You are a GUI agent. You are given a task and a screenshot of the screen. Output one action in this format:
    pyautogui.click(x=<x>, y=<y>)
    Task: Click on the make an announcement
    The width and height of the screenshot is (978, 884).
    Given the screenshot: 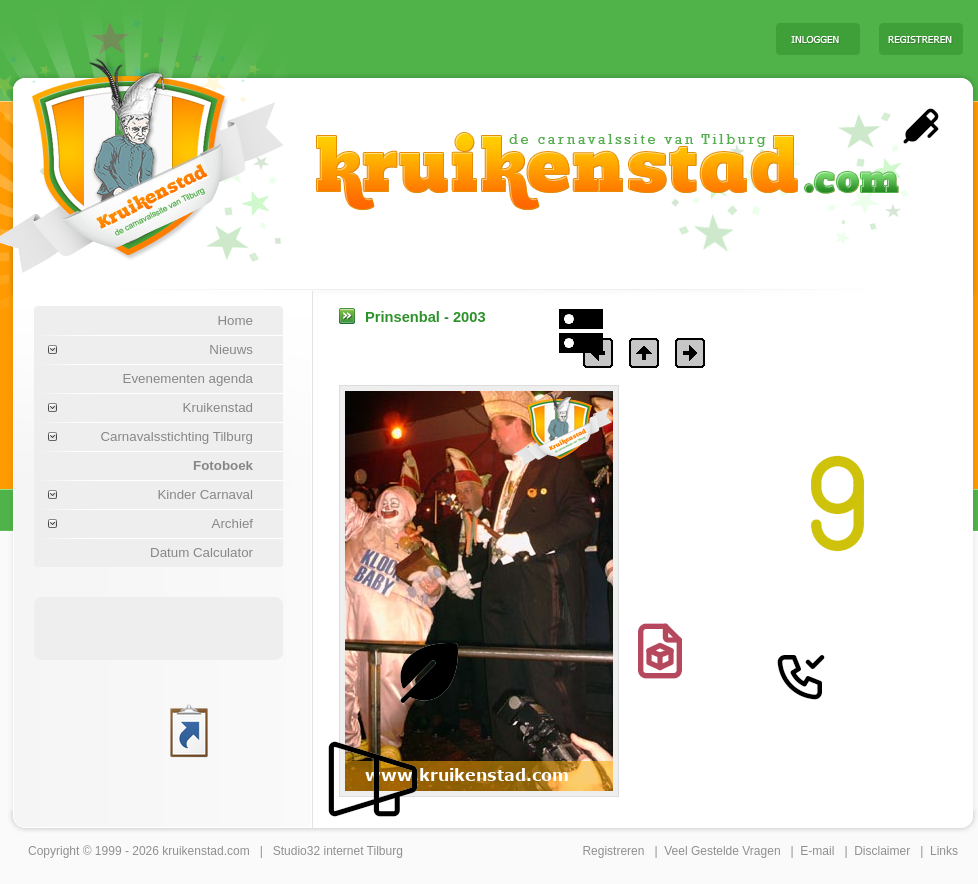 What is the action you would take?
    pyautogui.click(x=369, y=782)
    